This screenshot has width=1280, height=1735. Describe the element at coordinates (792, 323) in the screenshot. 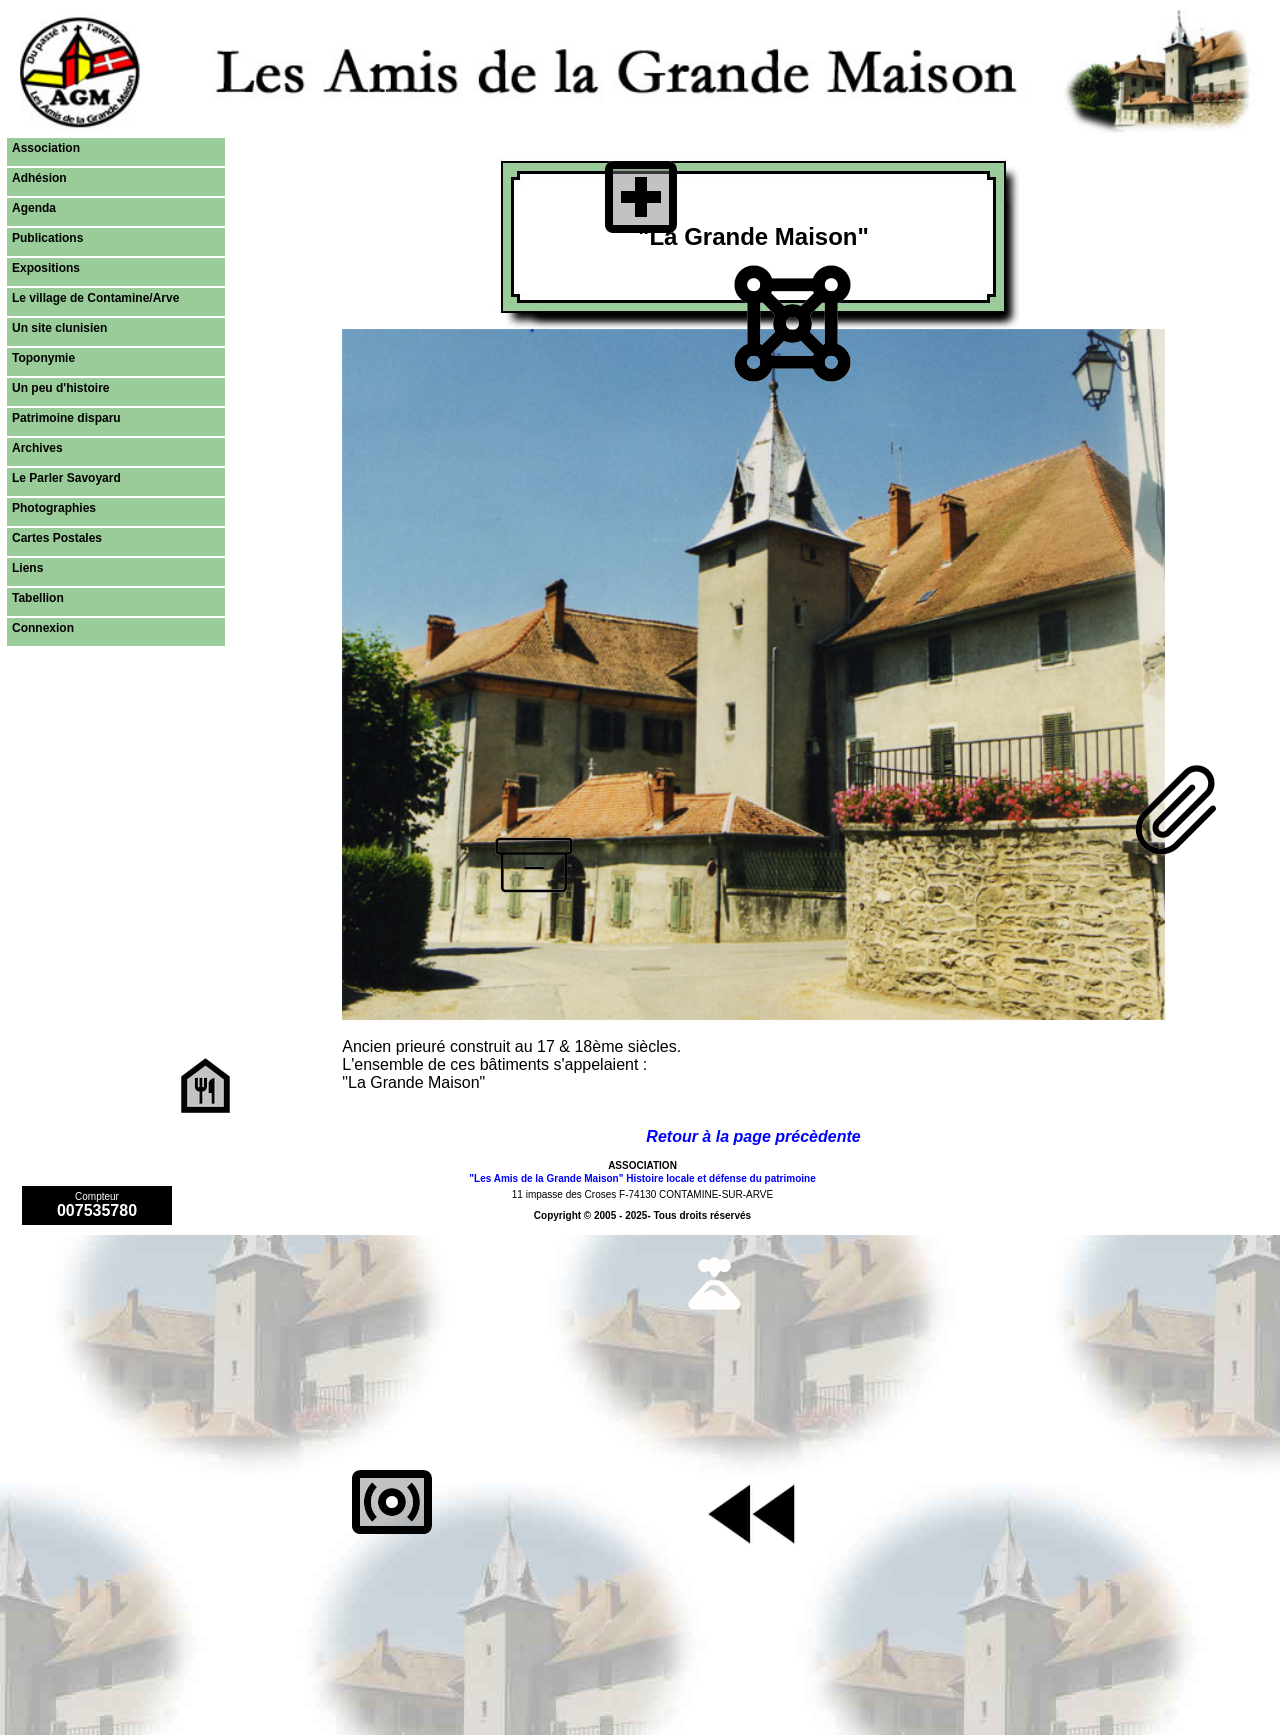

I see `view full network hierarchy` at that location.